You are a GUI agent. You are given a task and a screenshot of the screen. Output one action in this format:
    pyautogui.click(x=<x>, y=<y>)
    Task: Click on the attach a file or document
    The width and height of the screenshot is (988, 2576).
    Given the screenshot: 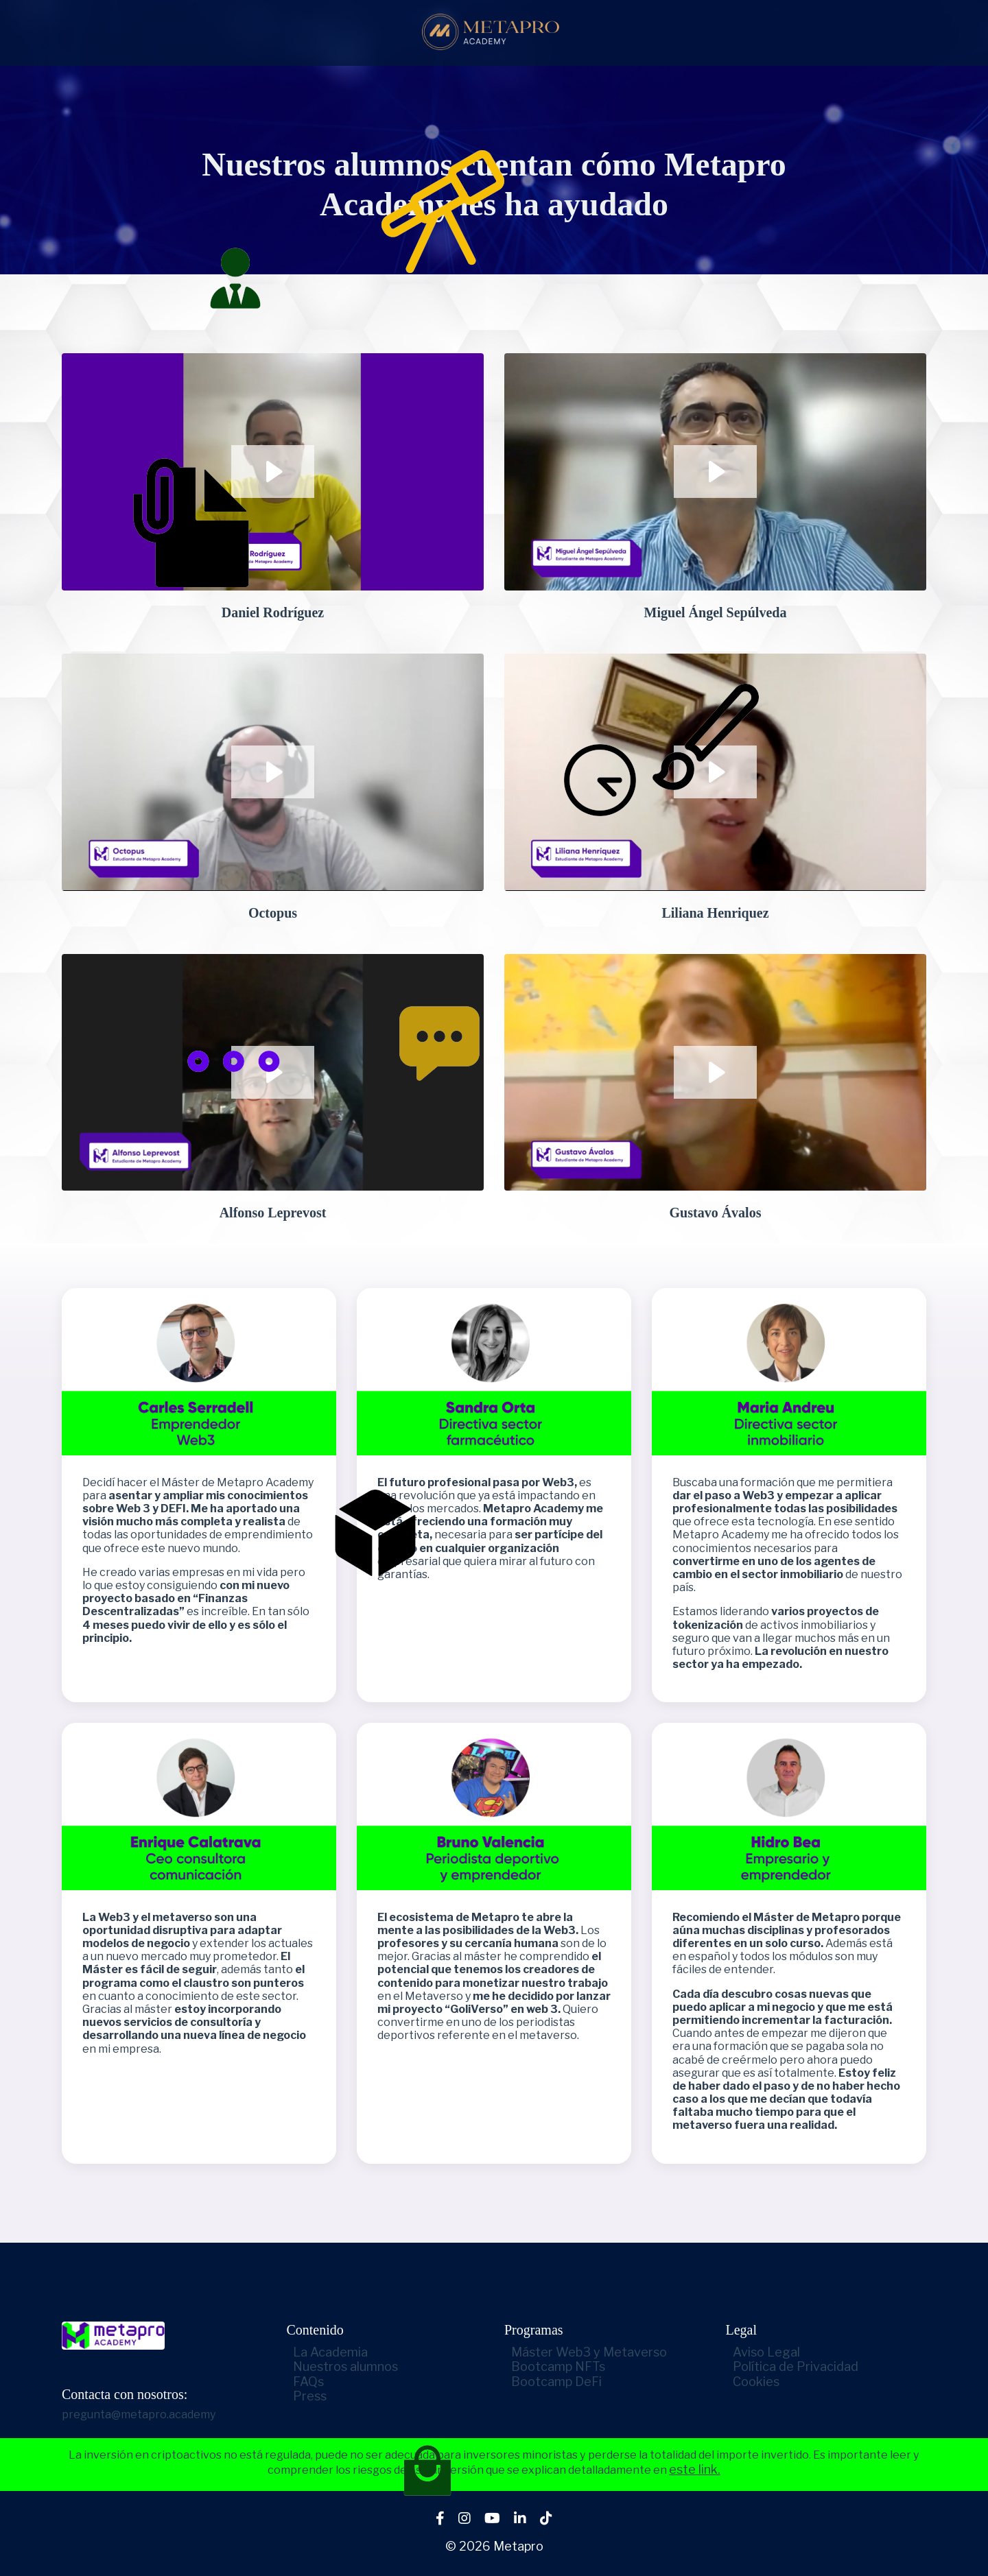 What is the action you would take?
    pyautogui.click(x=191, y=525)
    